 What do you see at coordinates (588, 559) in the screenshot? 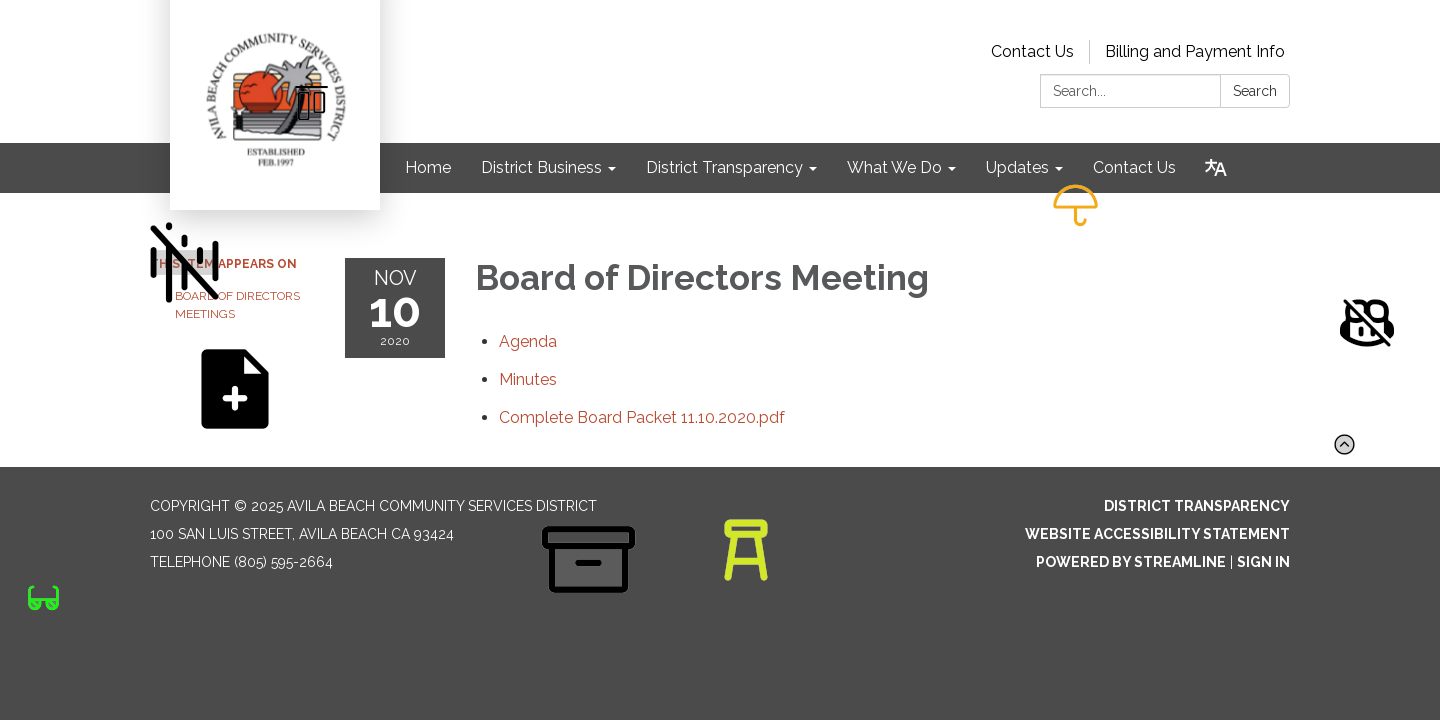
I see `archive selected items` at bounding box center [588, 559].